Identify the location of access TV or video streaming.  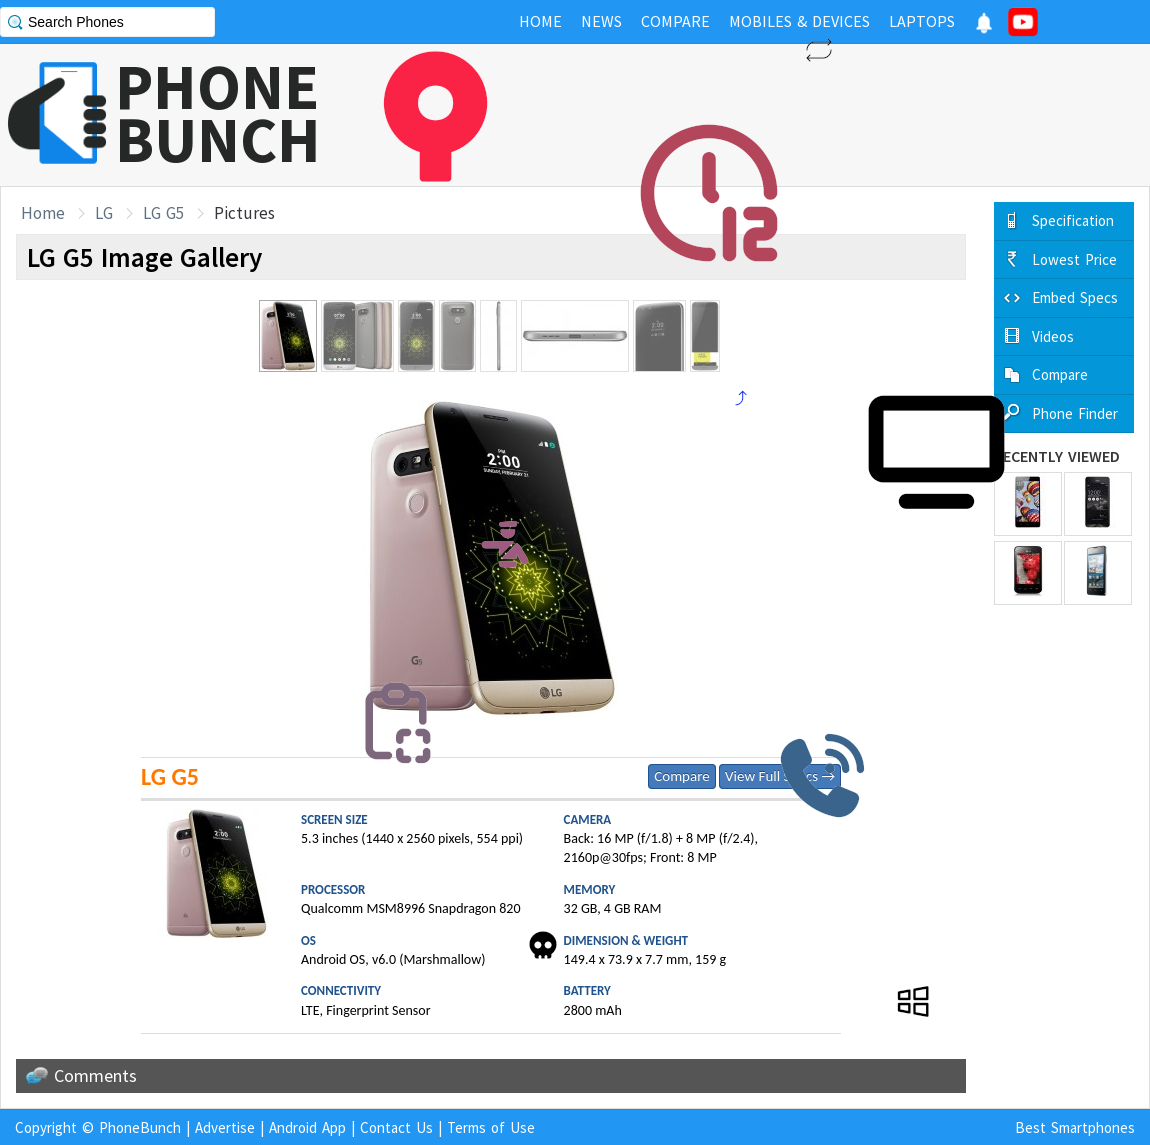
(936, 448).